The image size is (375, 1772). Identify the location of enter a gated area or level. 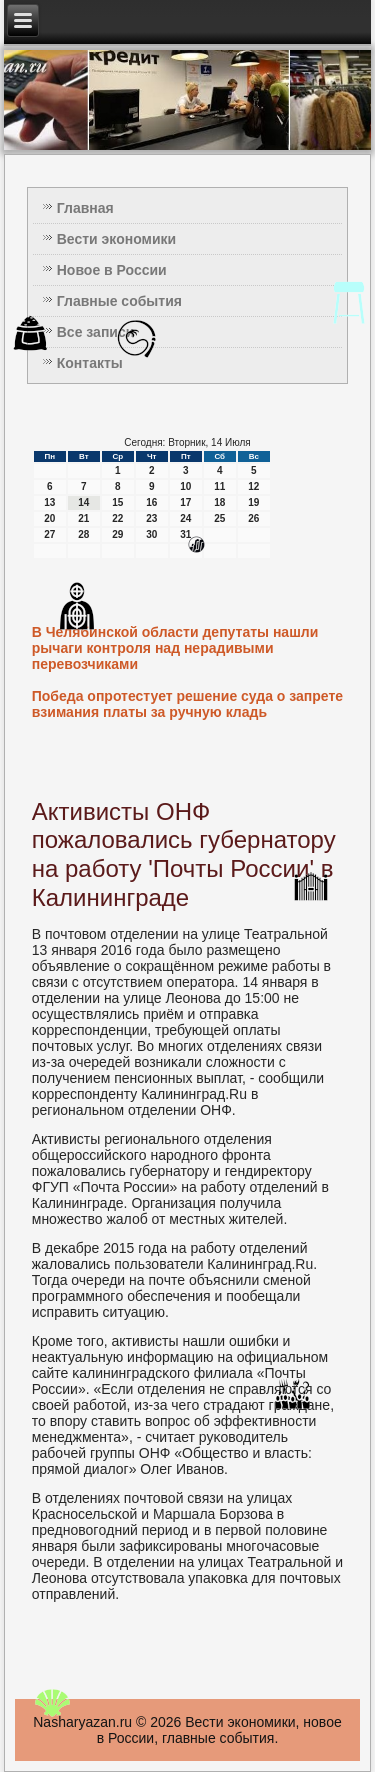
(311, 884).